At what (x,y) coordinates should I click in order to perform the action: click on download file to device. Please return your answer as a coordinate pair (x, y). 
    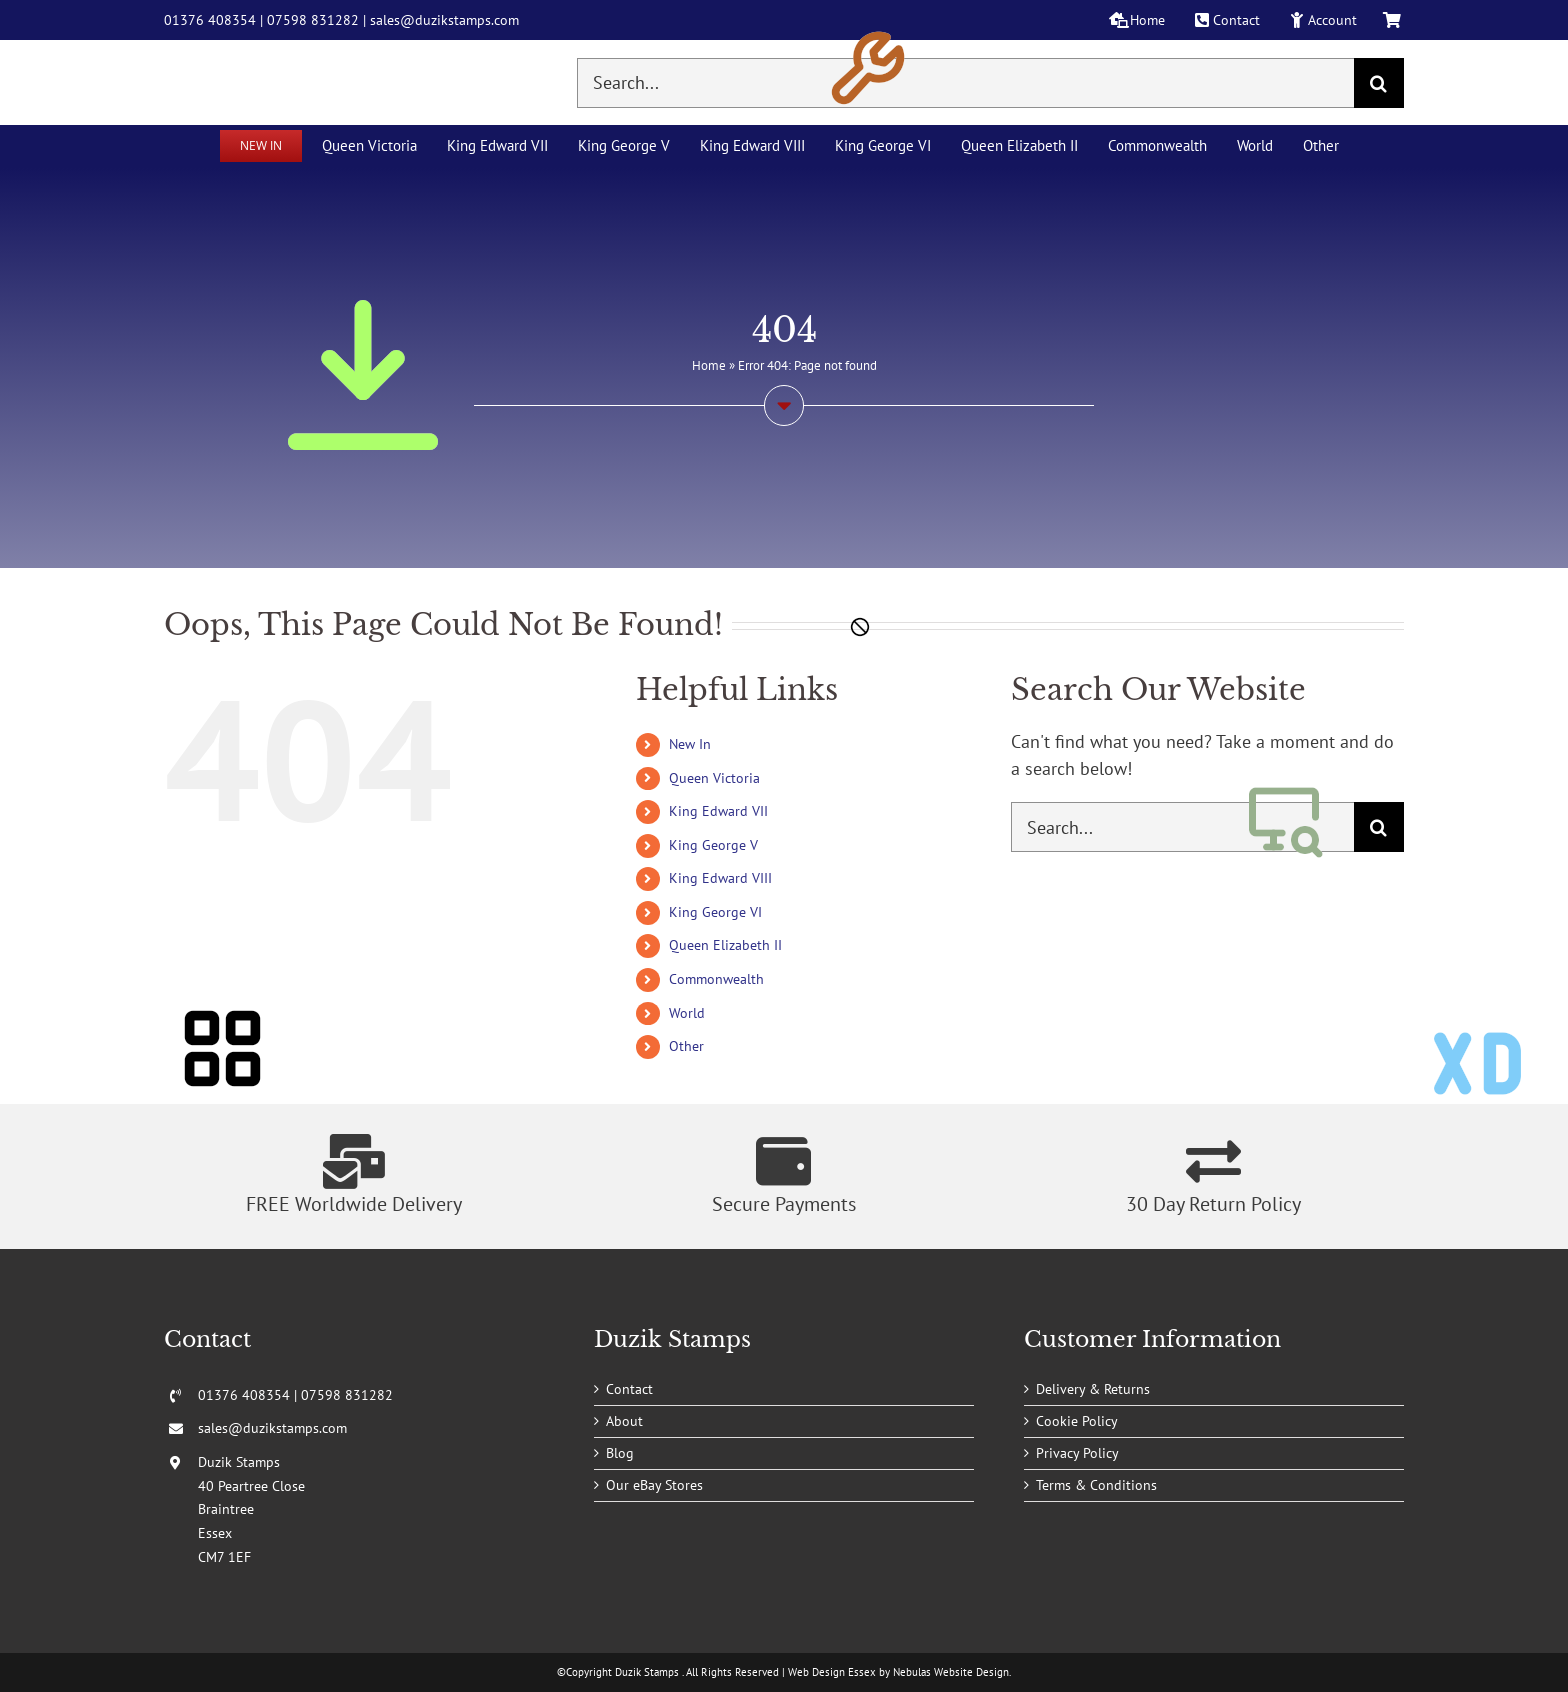
    Looking at the image, I should click on (363, 375).